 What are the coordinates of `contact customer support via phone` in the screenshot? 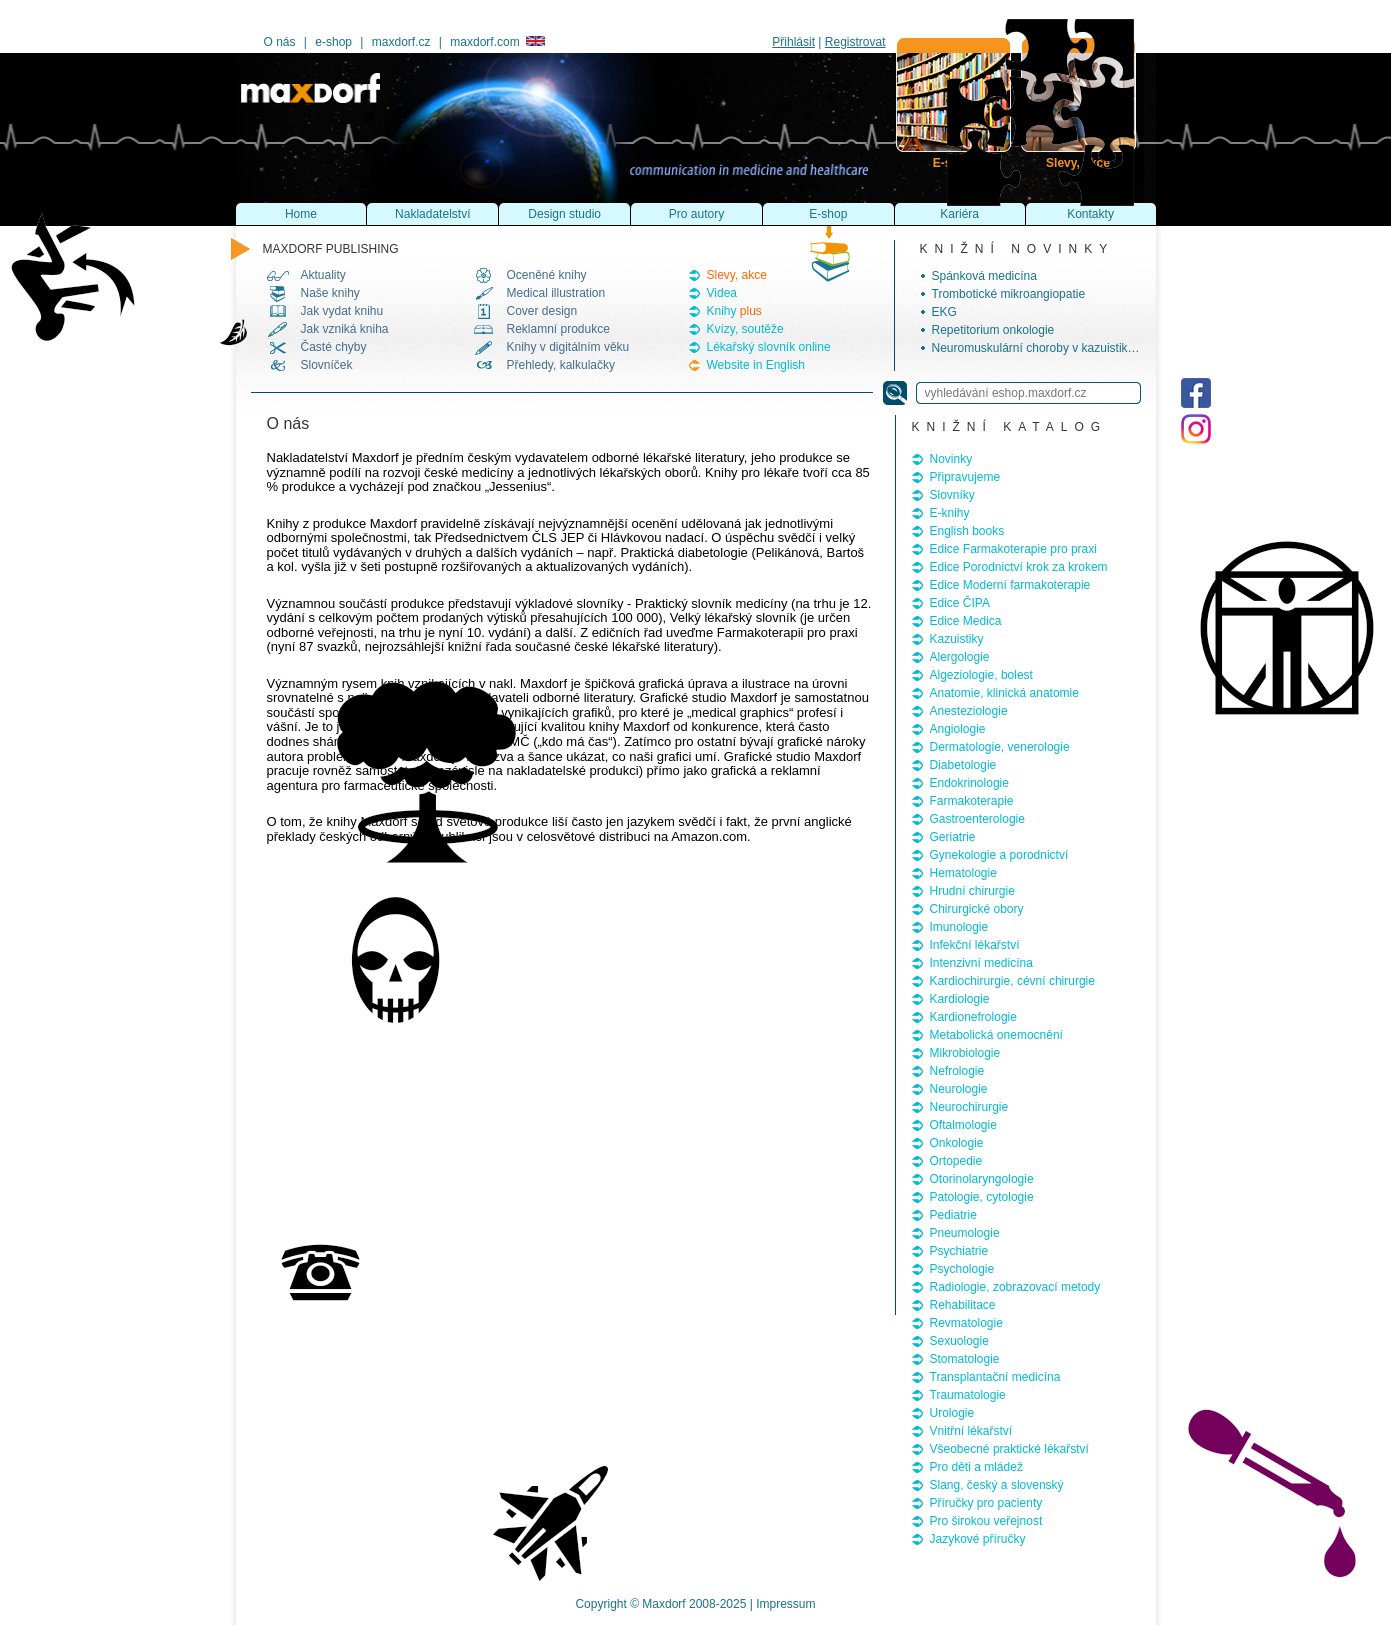 It's located at (320, 1272).